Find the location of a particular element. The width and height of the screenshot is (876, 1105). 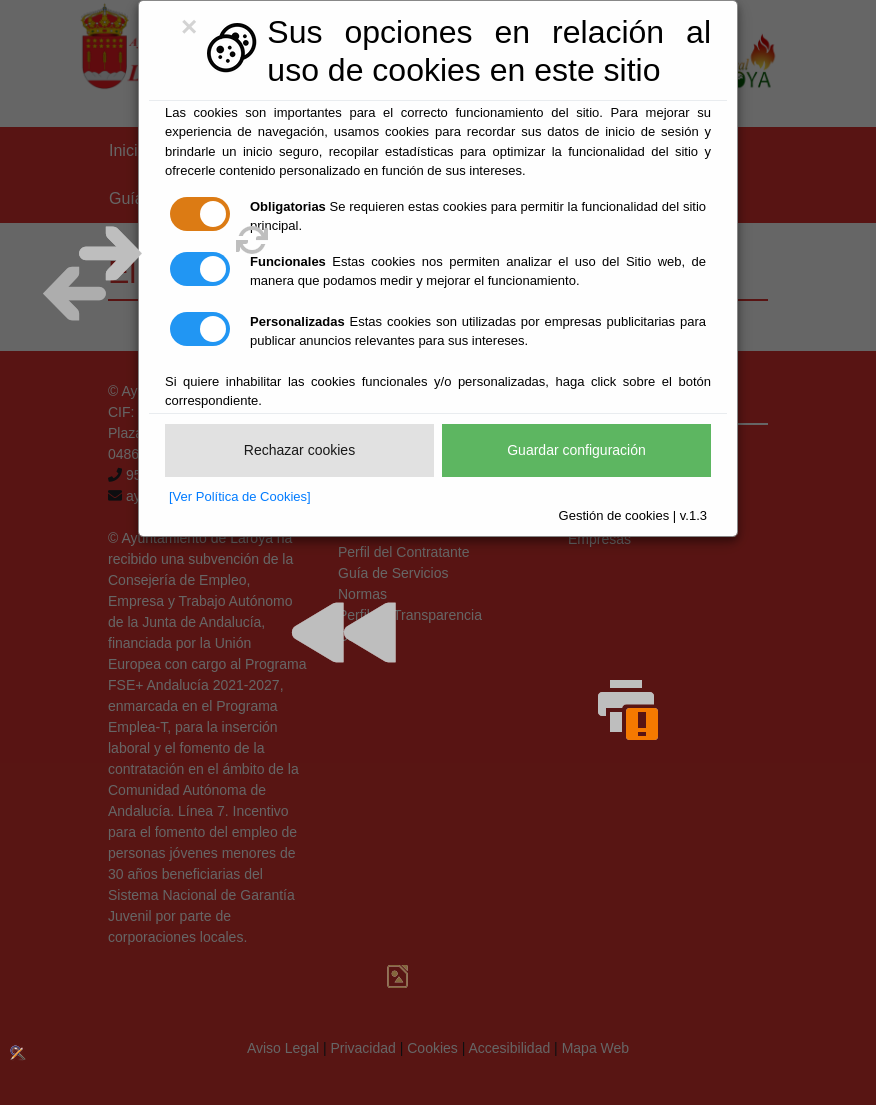

find and replace text in a document is located at coordinates (18, 1053).